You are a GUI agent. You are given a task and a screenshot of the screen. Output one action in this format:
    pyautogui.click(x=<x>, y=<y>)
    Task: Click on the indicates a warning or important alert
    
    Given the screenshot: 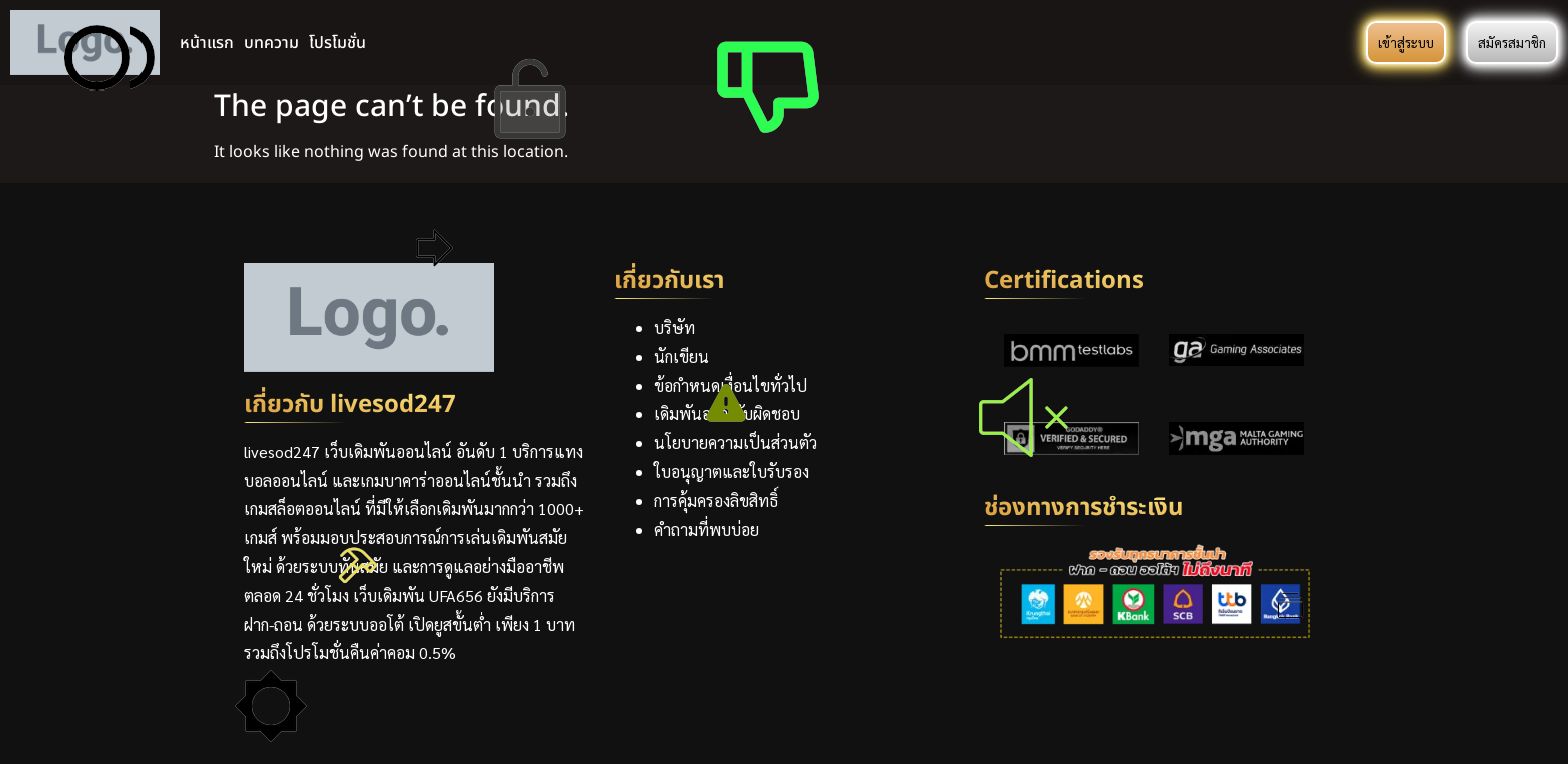 What is the action you would take?
    pyautogui.click(x=726, y=404)
    